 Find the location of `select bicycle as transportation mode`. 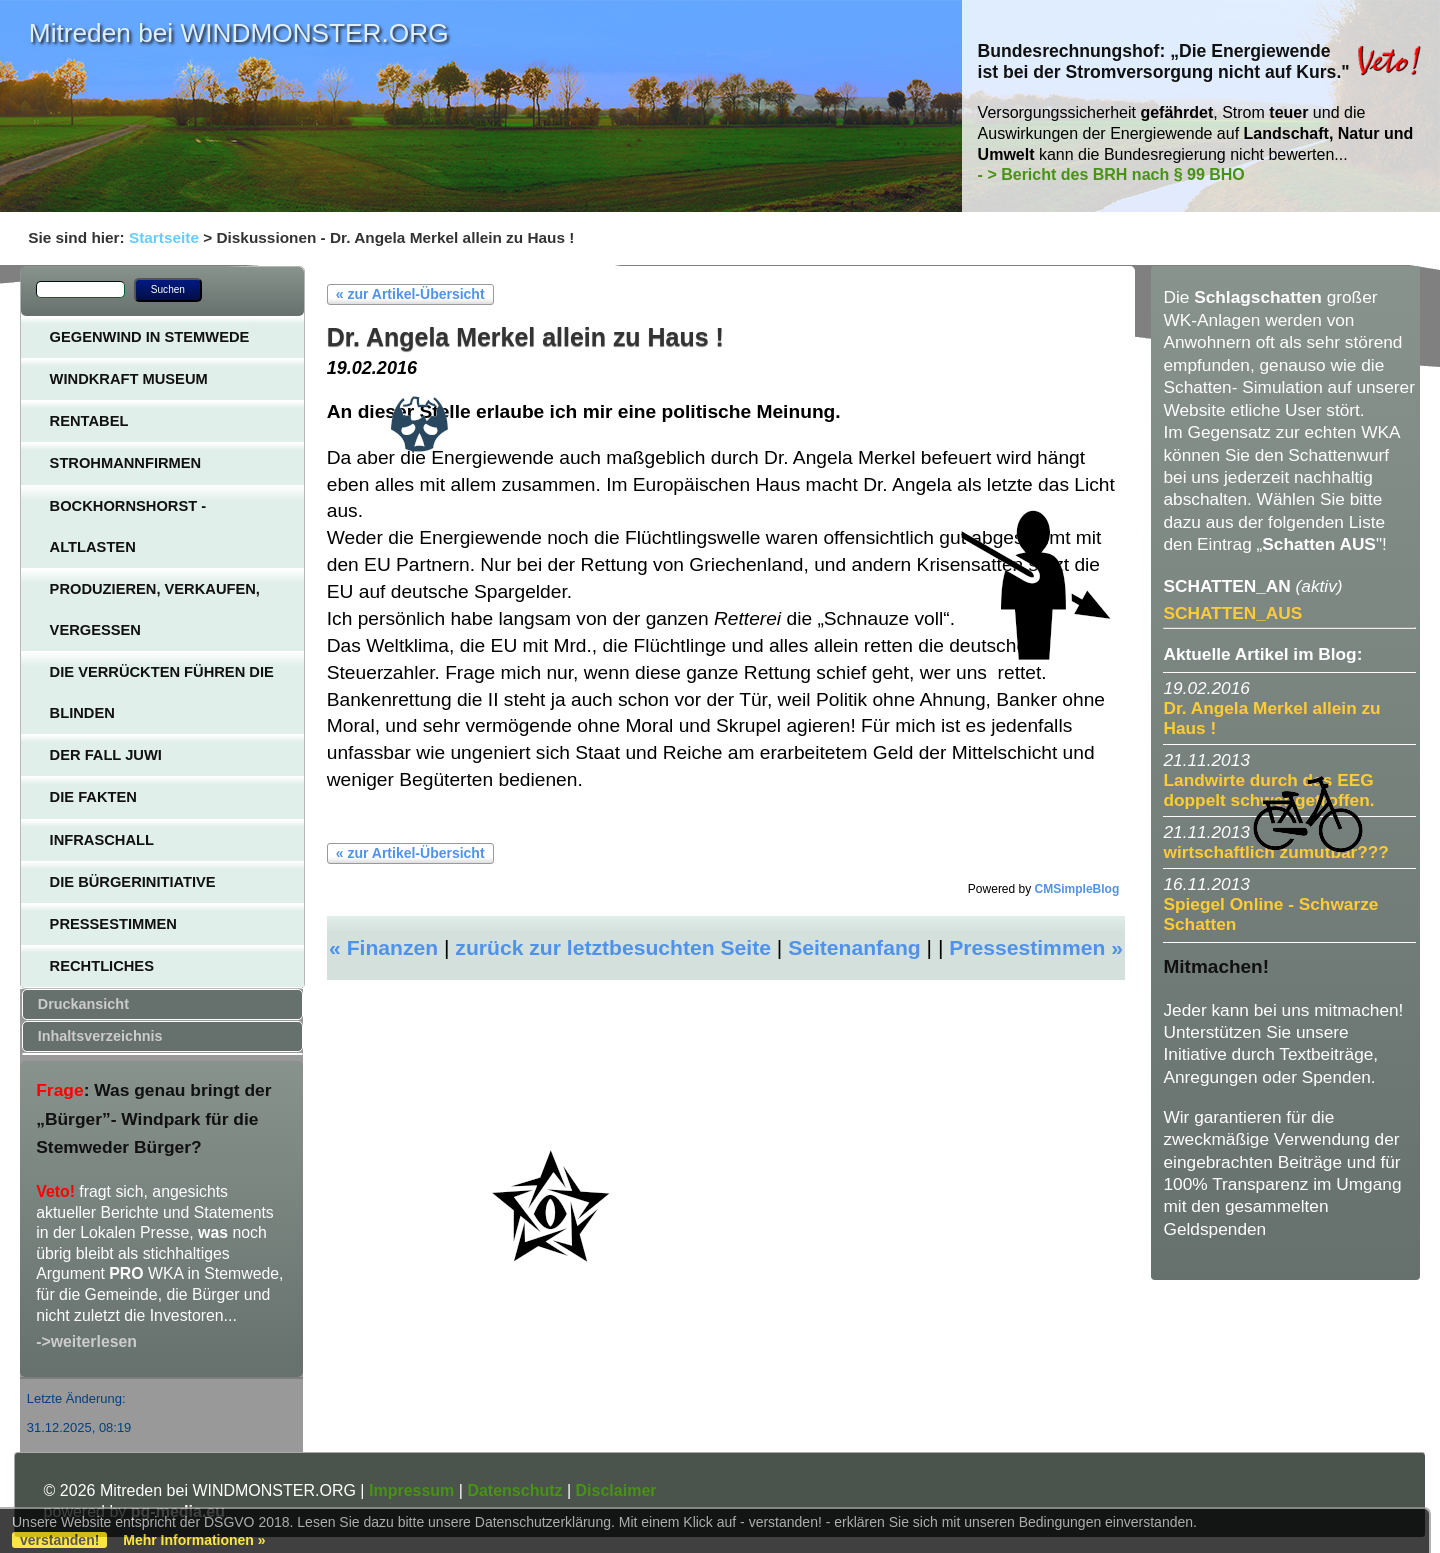

select bicycle as transportation mode is located at coordinates (1308, 814).